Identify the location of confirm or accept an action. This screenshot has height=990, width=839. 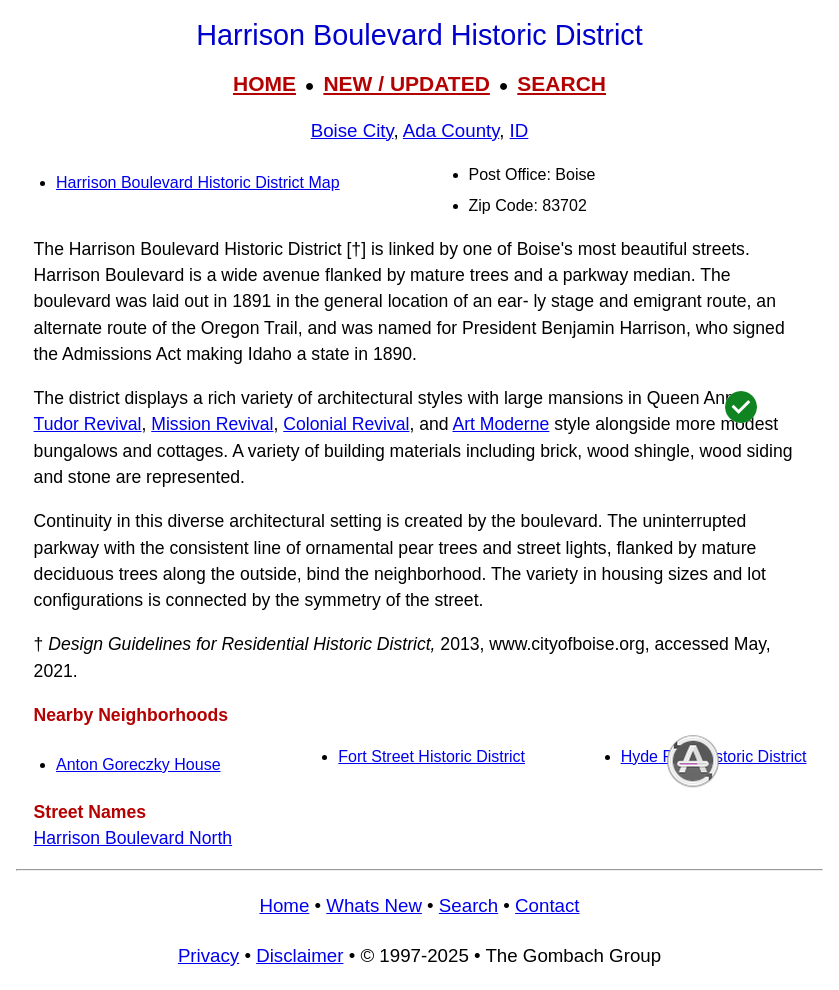
(741, 407).